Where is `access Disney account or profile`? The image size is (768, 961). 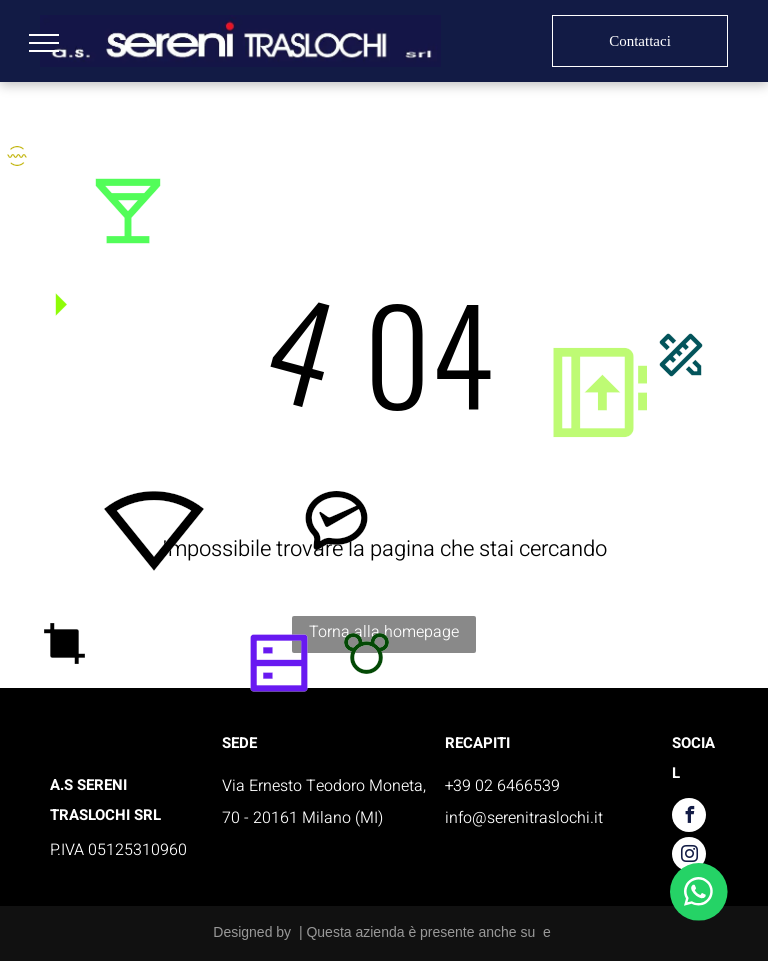
access Disney account or profile is located at coordinates (366, 653).